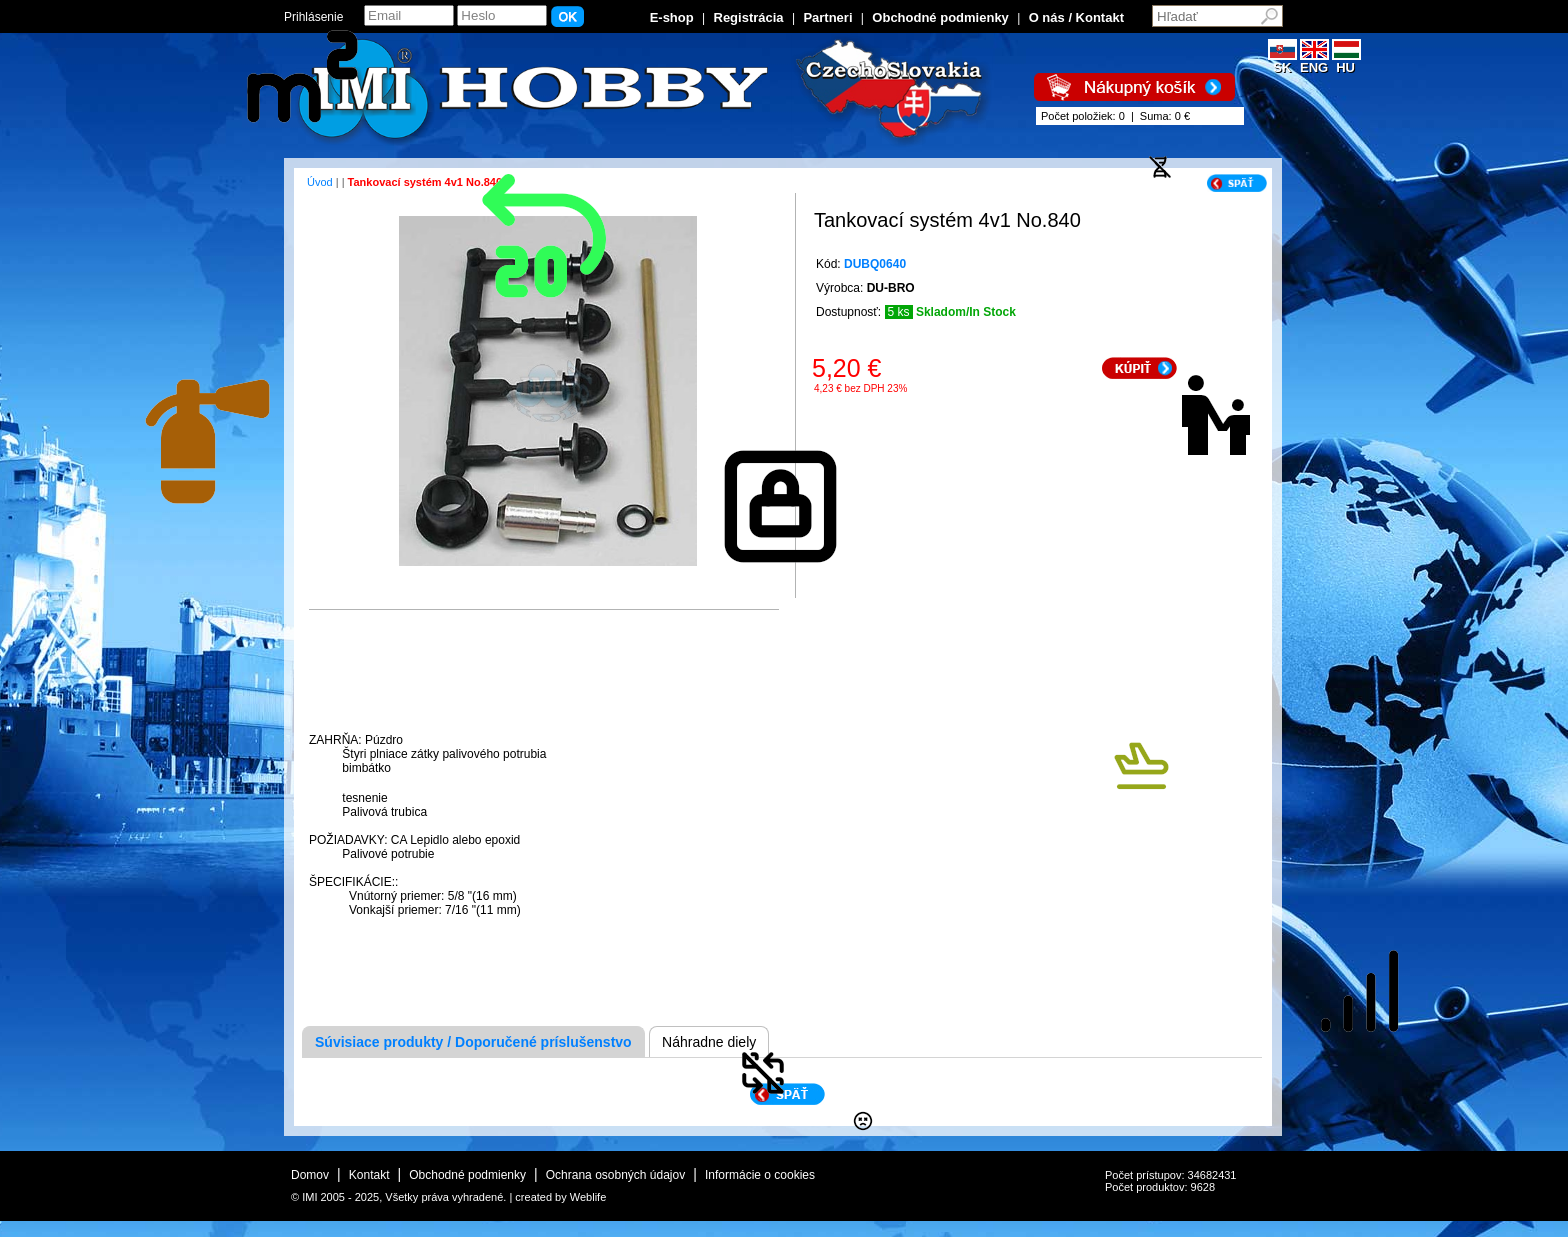  What do you see at coordinates (863, 1121) in the screenshot?
I see `indicates an error or system failure` at bounding box center [863, 1121].